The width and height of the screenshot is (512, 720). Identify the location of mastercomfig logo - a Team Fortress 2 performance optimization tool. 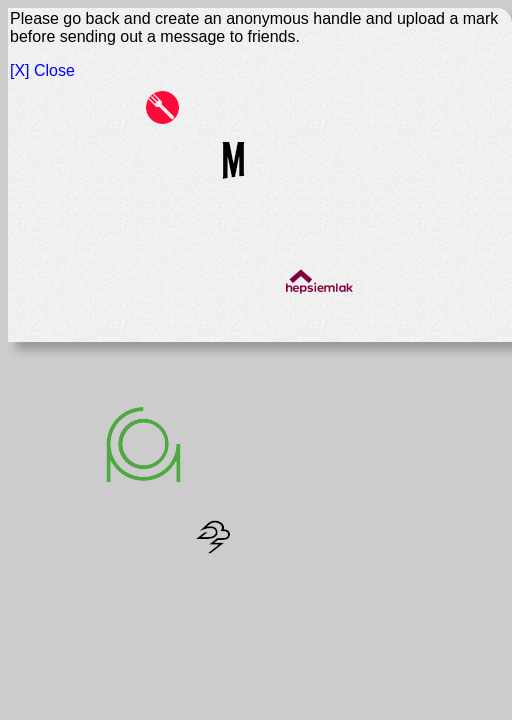
(143, 444).